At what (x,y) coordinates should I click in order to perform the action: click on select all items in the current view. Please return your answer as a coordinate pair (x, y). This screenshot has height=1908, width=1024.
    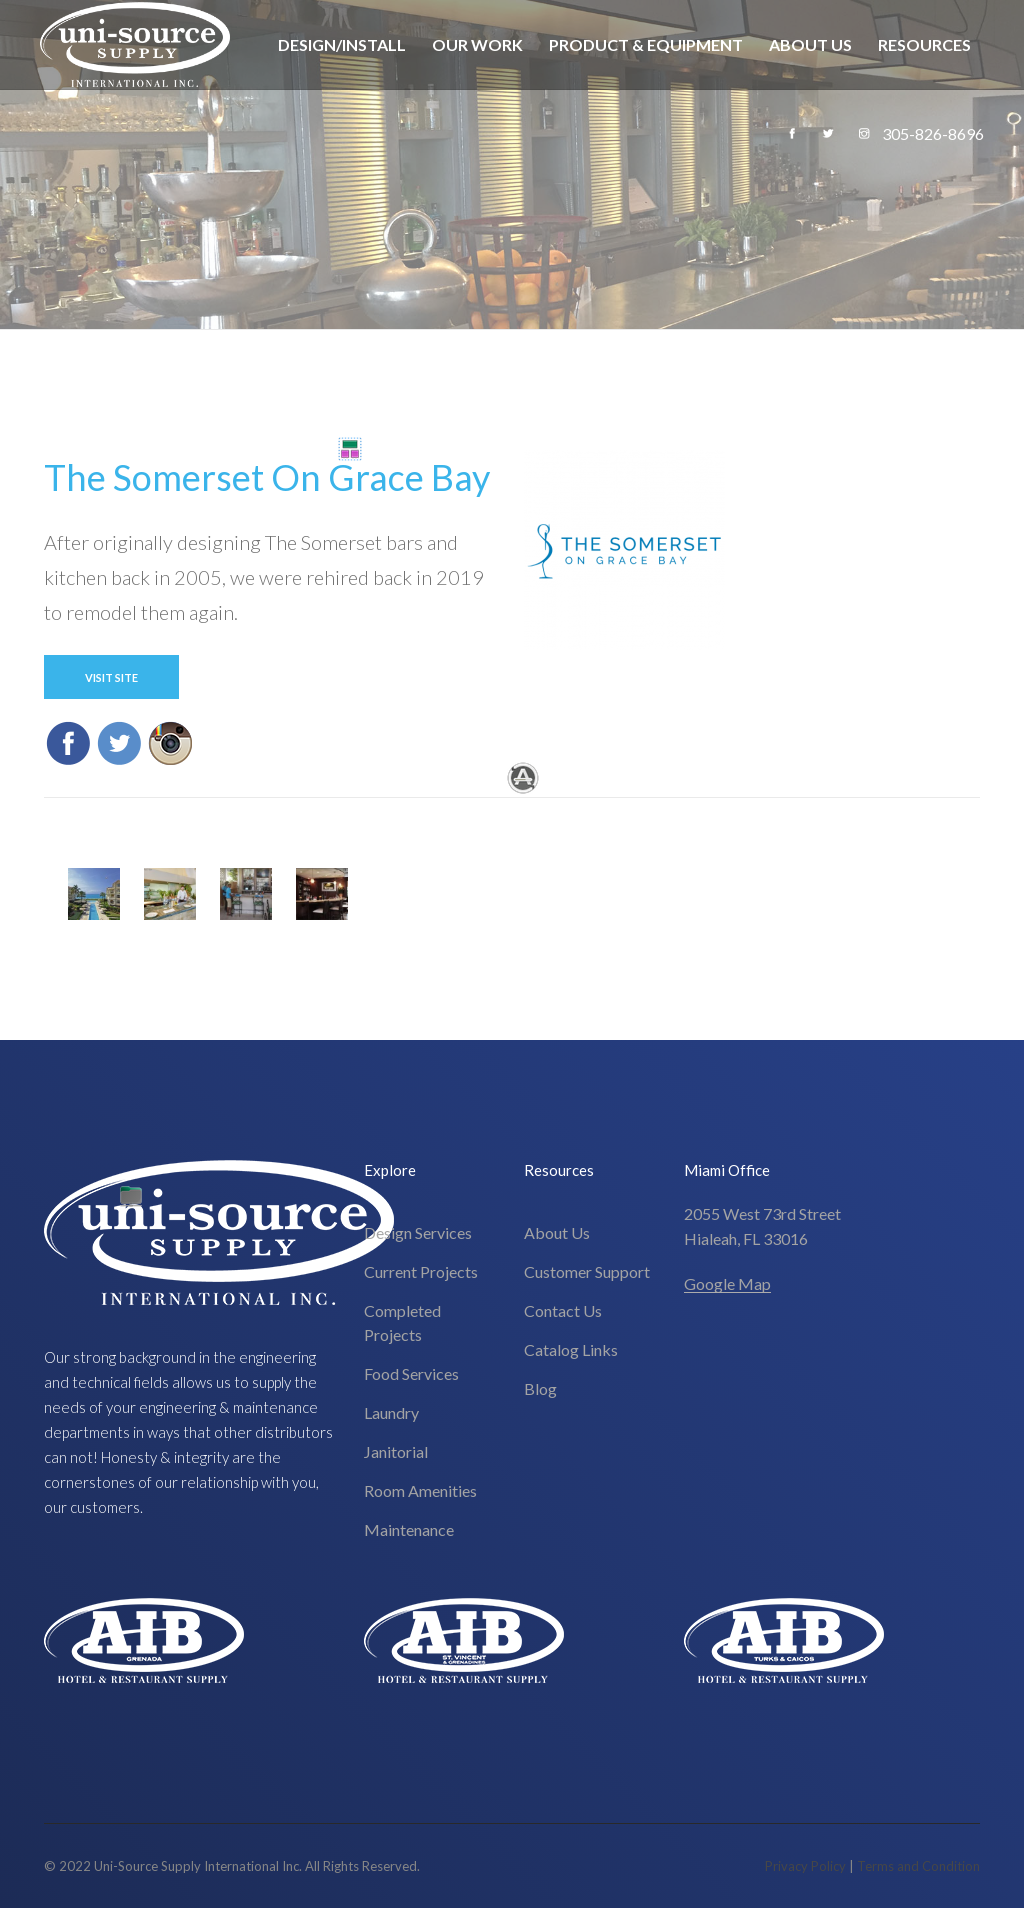
    Looking at the image, I should click on (350, 449).